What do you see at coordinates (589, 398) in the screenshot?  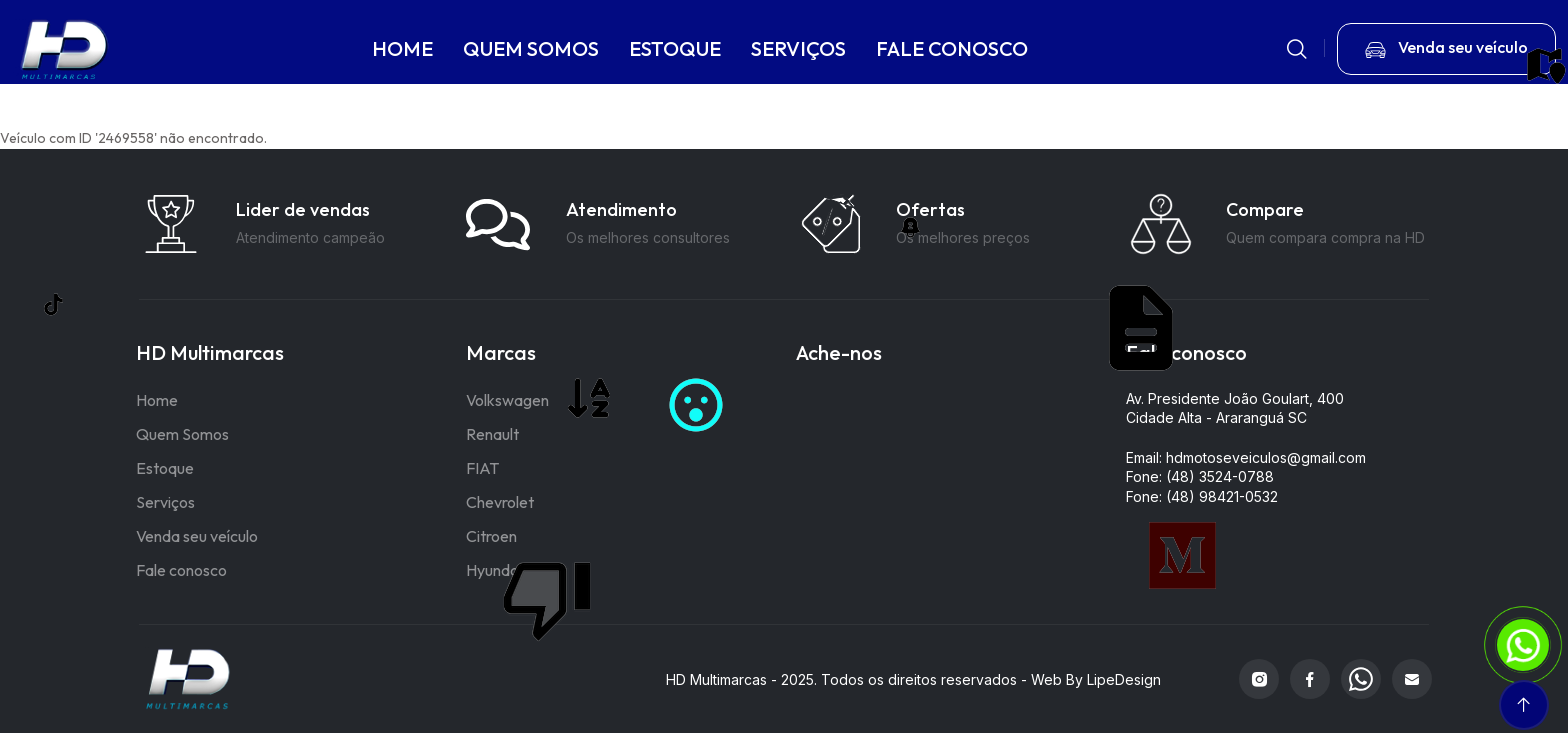 I see `sort items alphabetically from A to Z` at bounding box center [589, 398].